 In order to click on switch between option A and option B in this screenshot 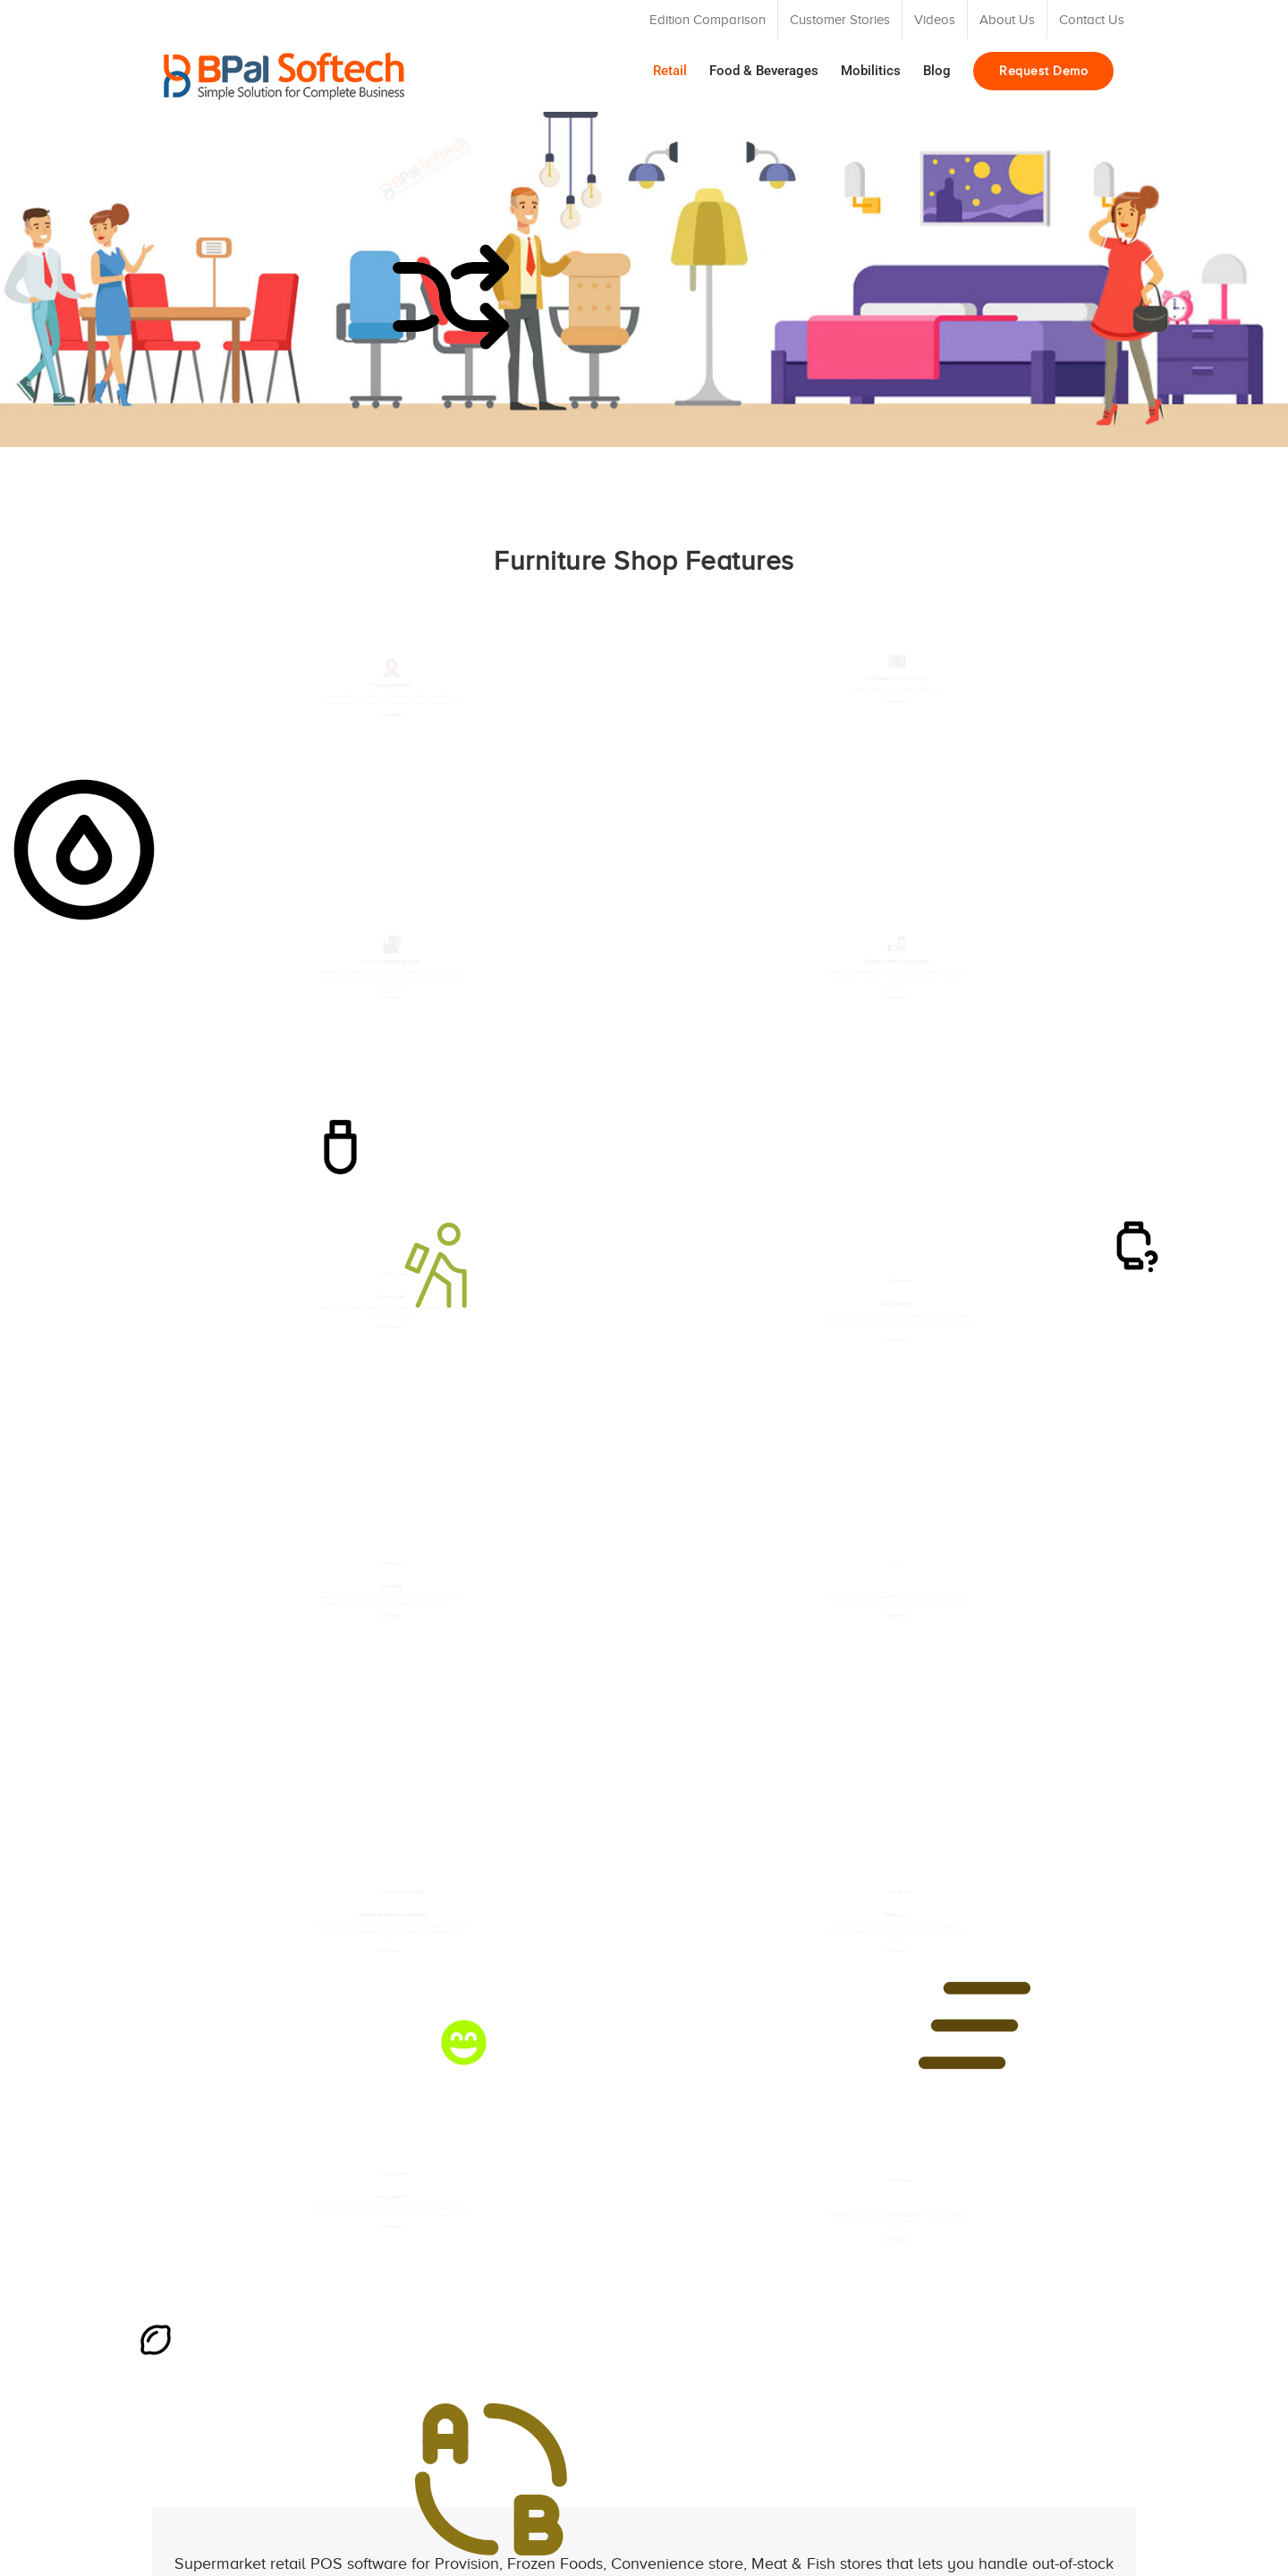, I will do `click(491, 2479)`.